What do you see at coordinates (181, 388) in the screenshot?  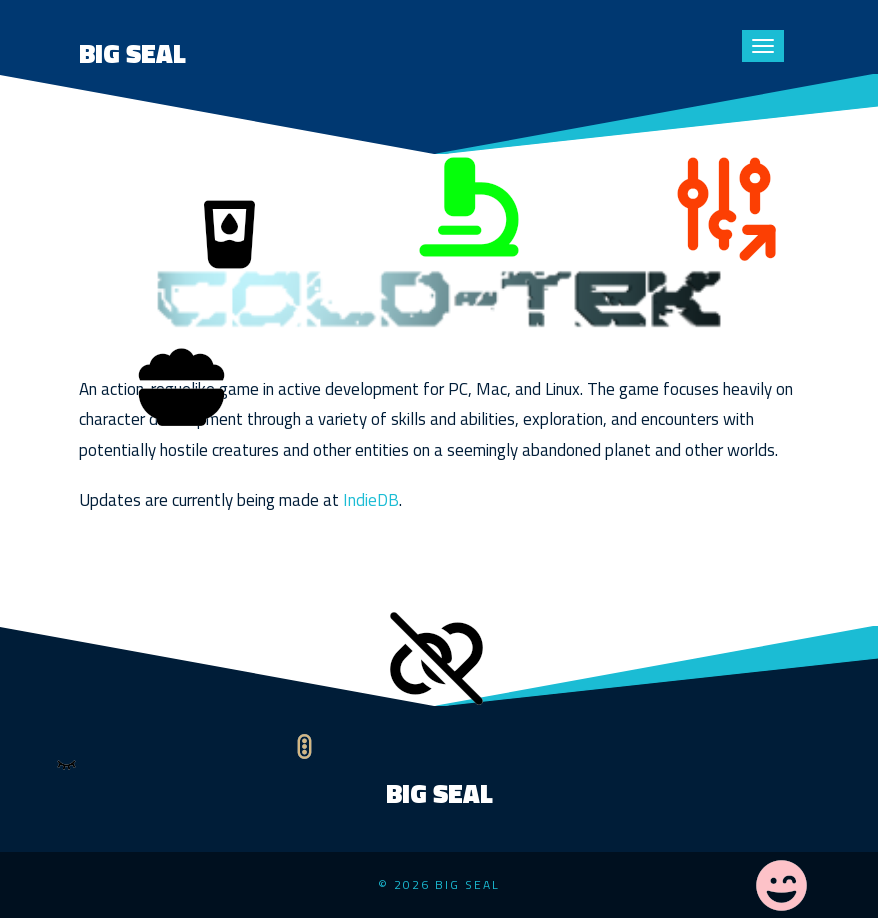 I see `view food or meal options` at bounding box center [181, 388].